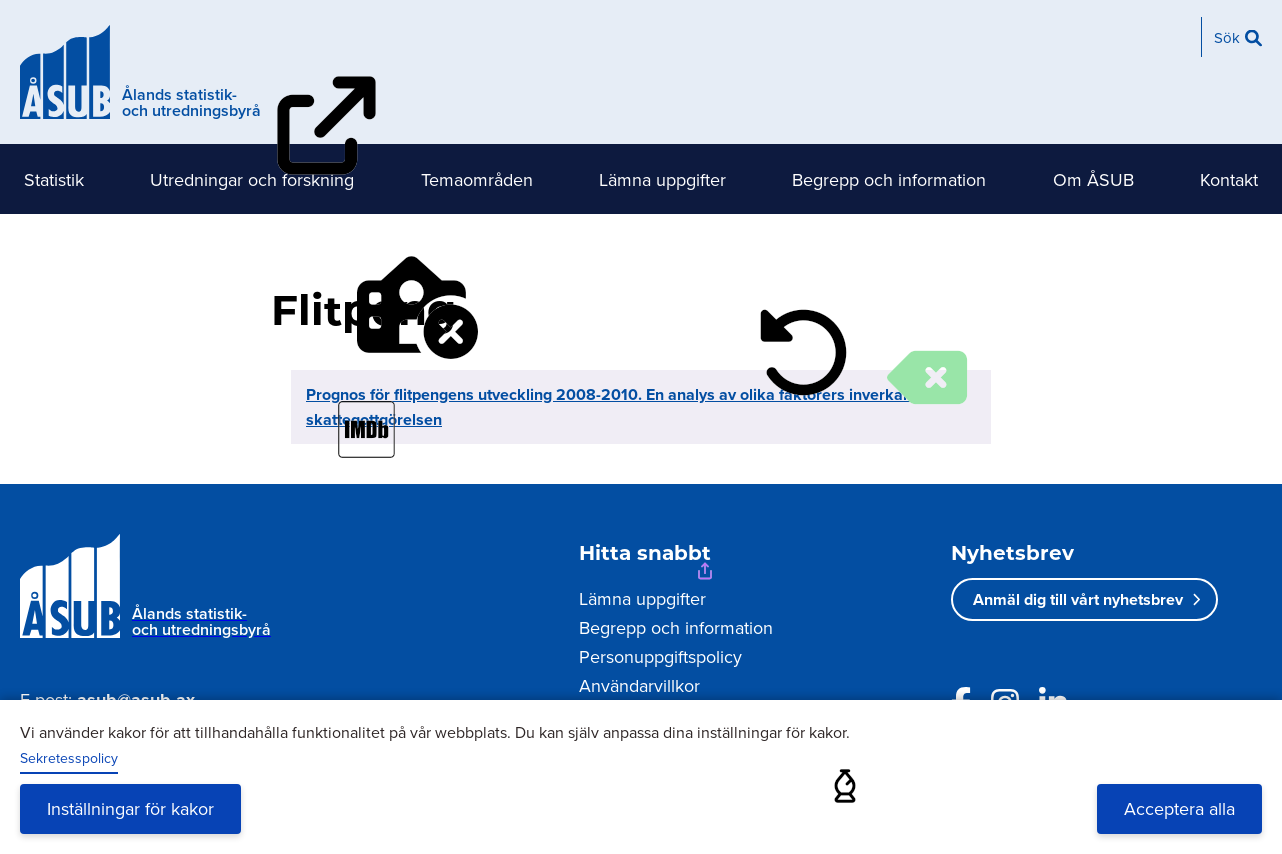 The height and width of the screenshot is (854, 1282). What do you see at coordinates (366, 429) in the screenshot?
I see `open the IMDb app or website` at bounding box center [366, 429].